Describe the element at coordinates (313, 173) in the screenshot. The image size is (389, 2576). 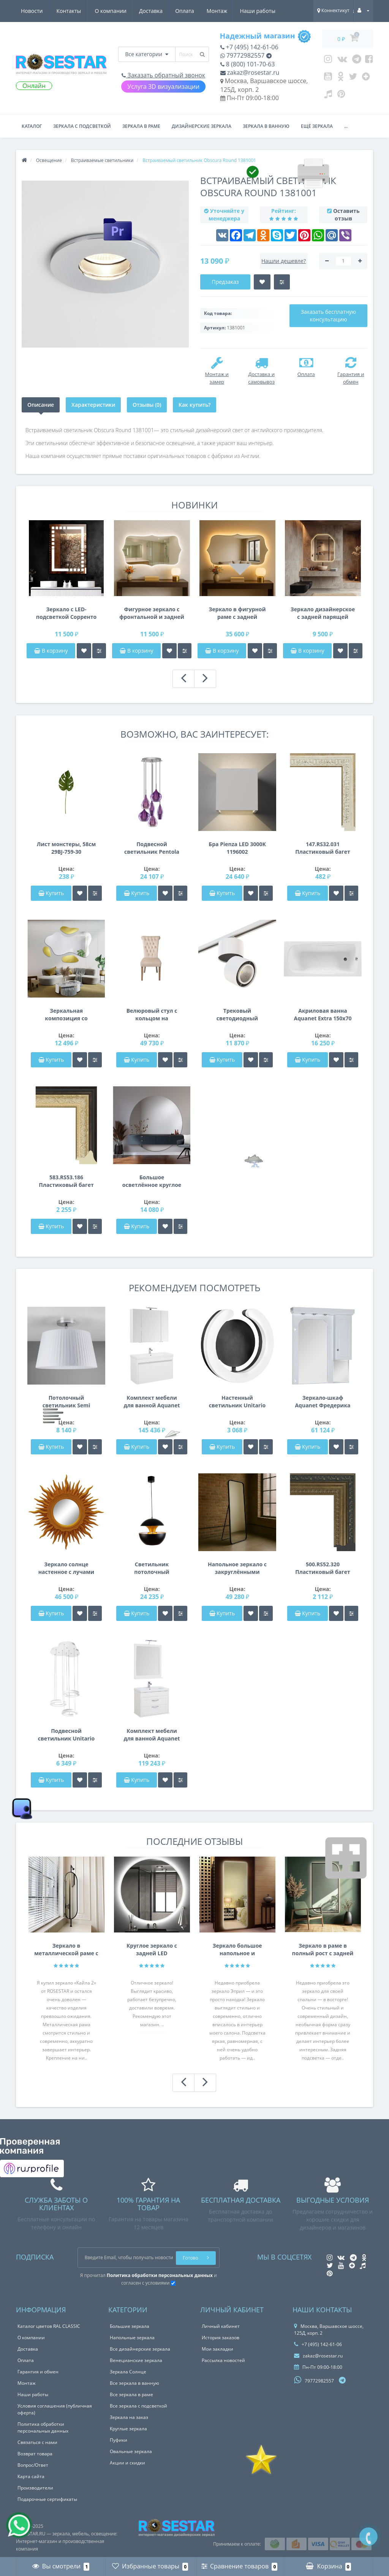
I see `access printer settings and options` at that location.